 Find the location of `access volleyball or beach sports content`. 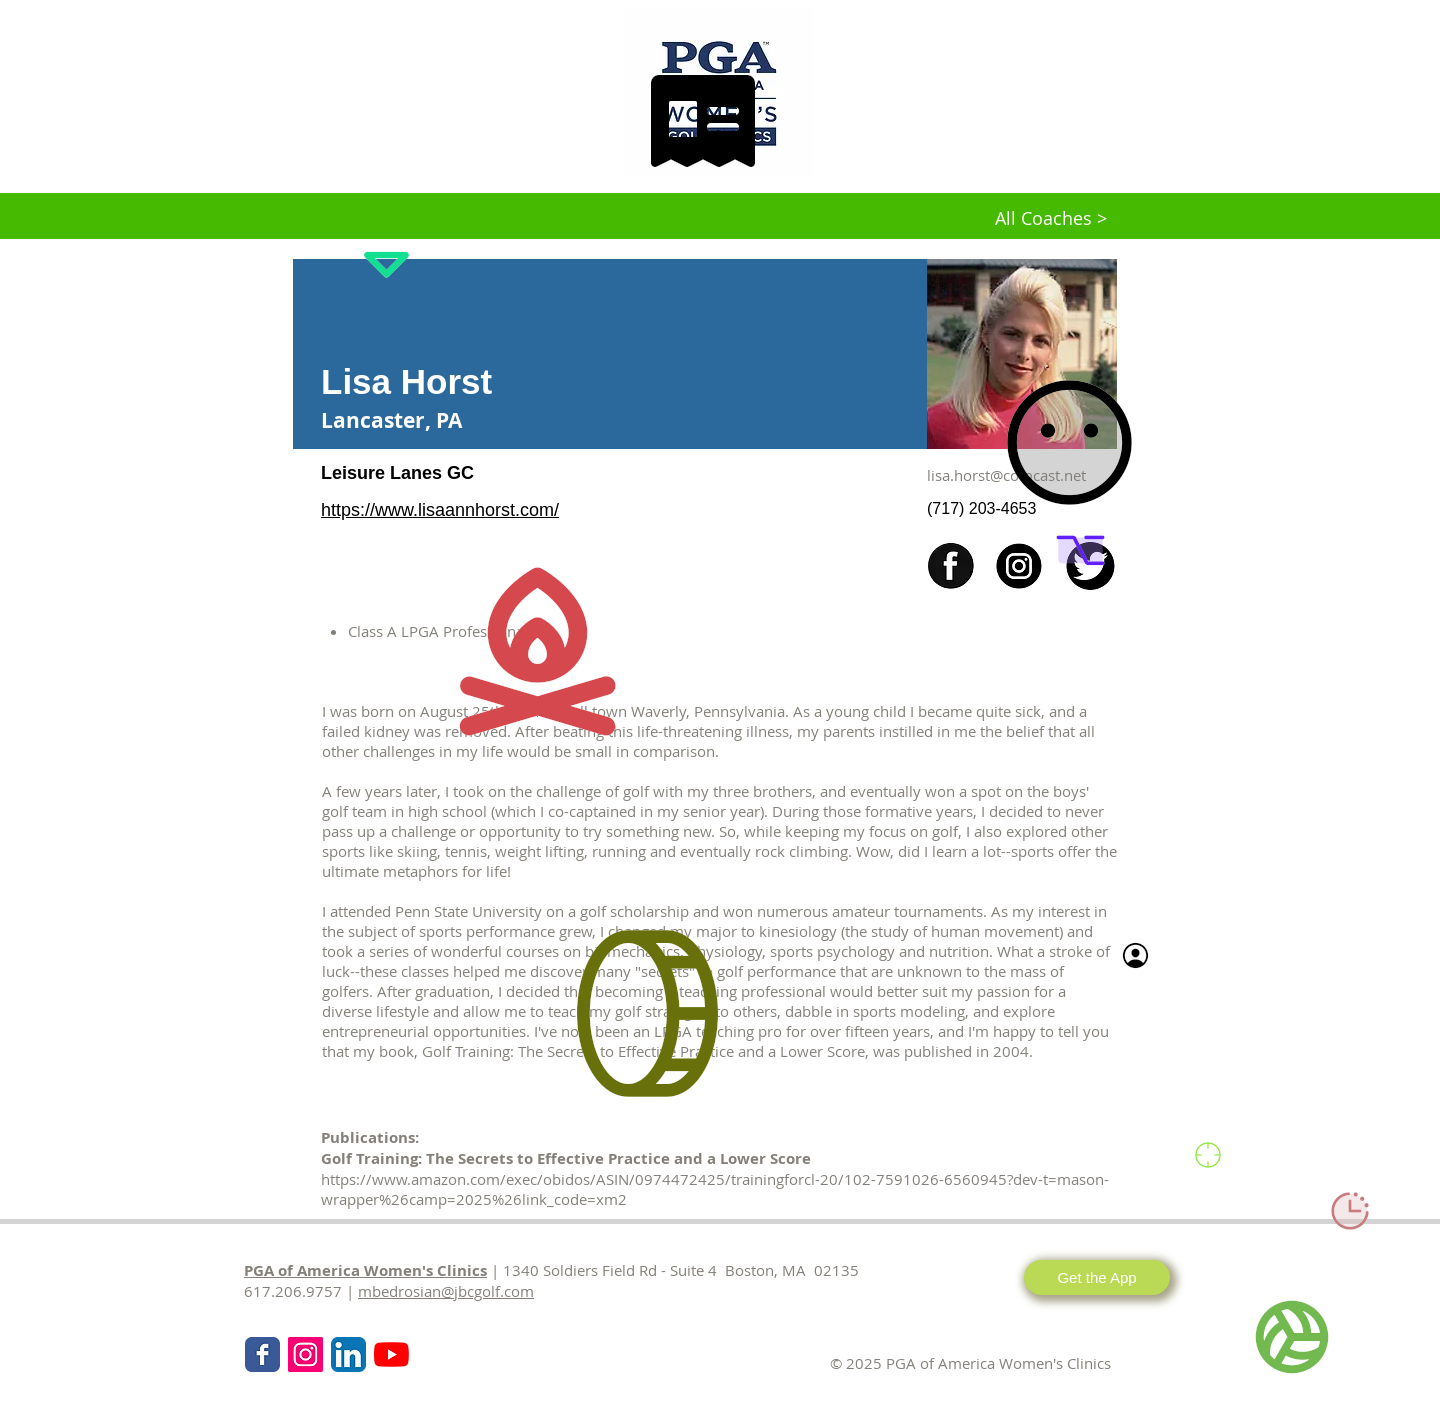

access volleyball or beach sports content is located at coordinates (1292, 1337).